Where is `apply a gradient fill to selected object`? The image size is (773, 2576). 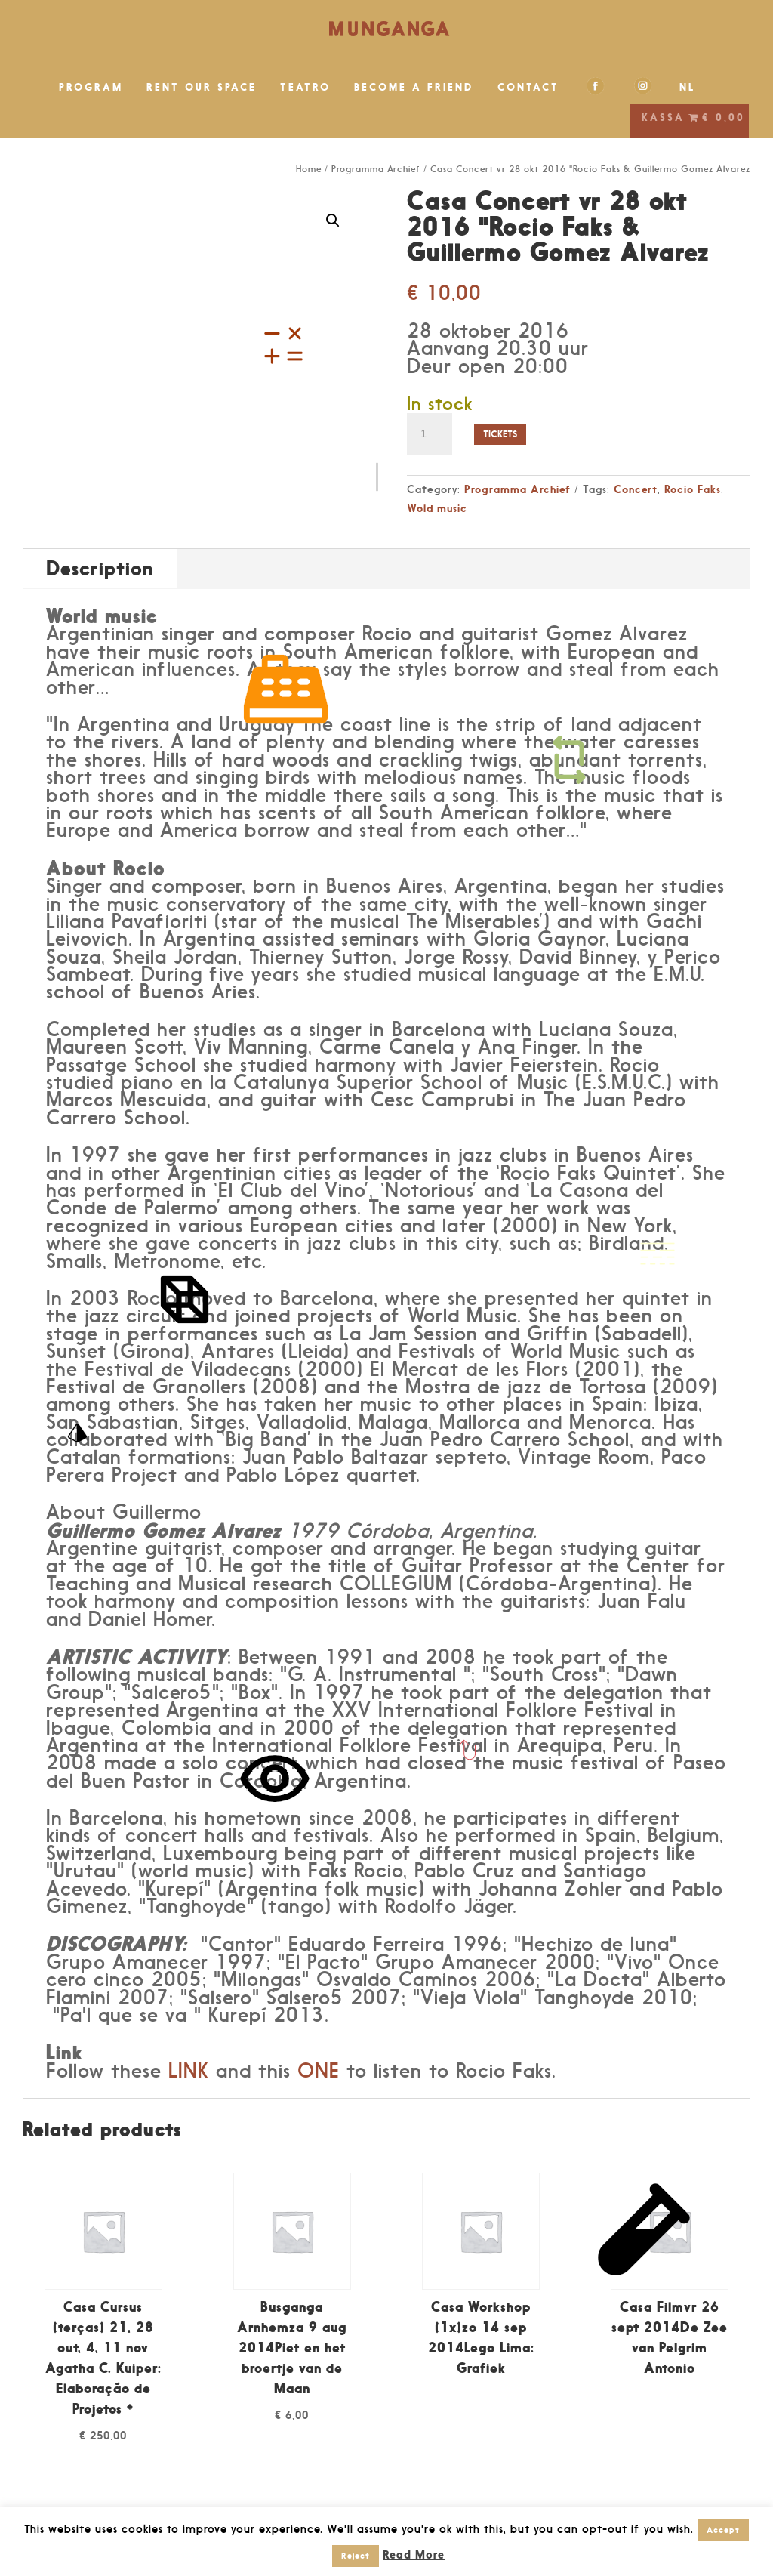 apply a gradient fill to selected object is located at coordinates (658, 1254).